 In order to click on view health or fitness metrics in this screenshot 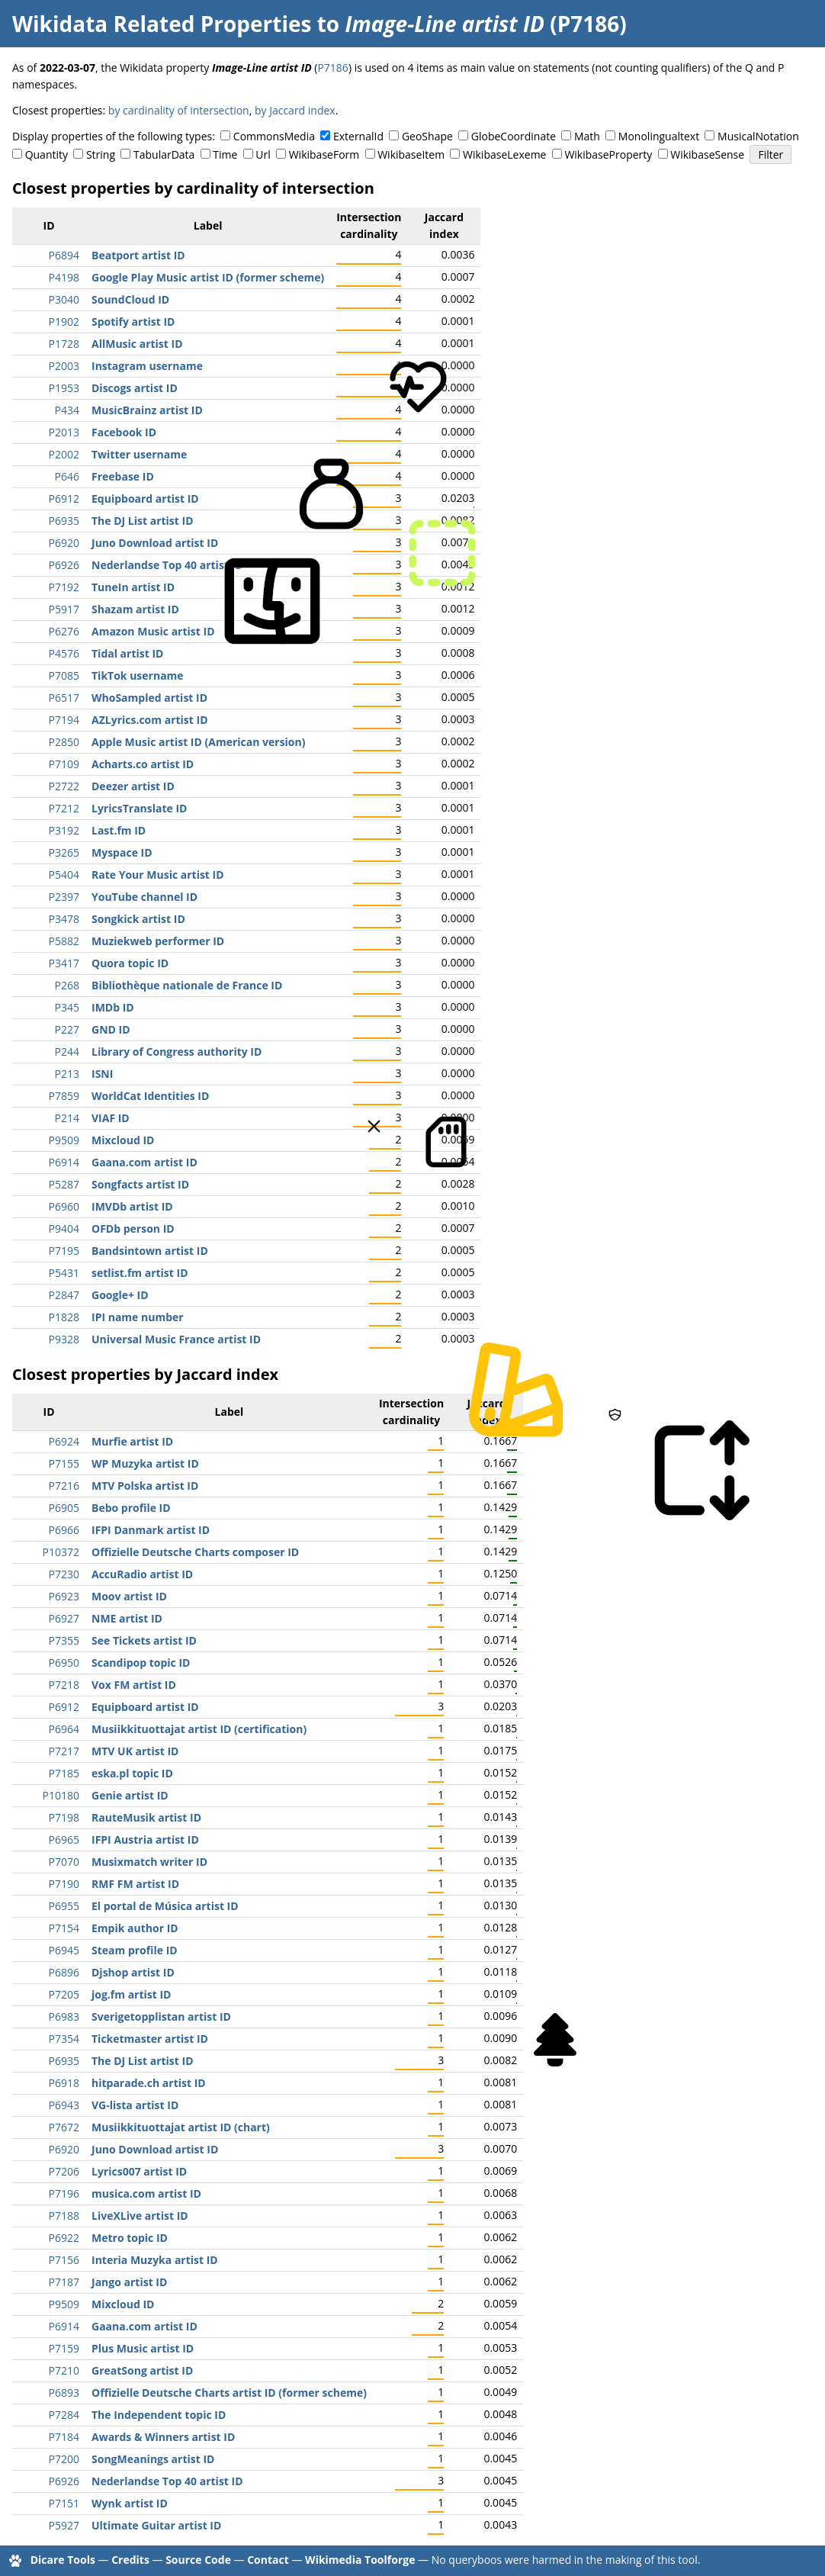, I will do `click(418, 384)`.